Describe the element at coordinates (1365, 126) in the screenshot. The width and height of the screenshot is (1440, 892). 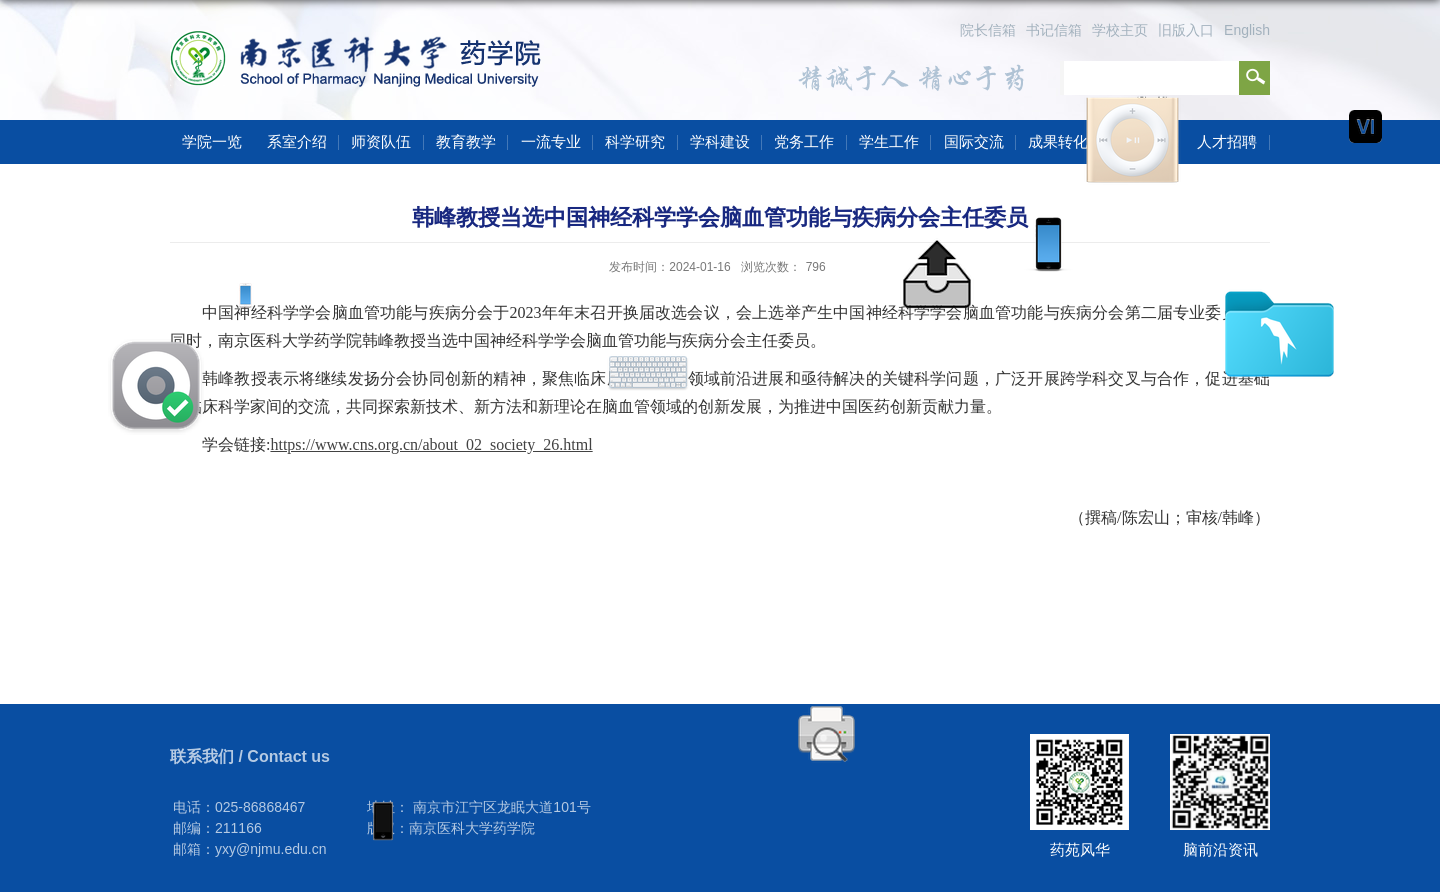
I see `switch to vietnamese keyboard input method` at that location.